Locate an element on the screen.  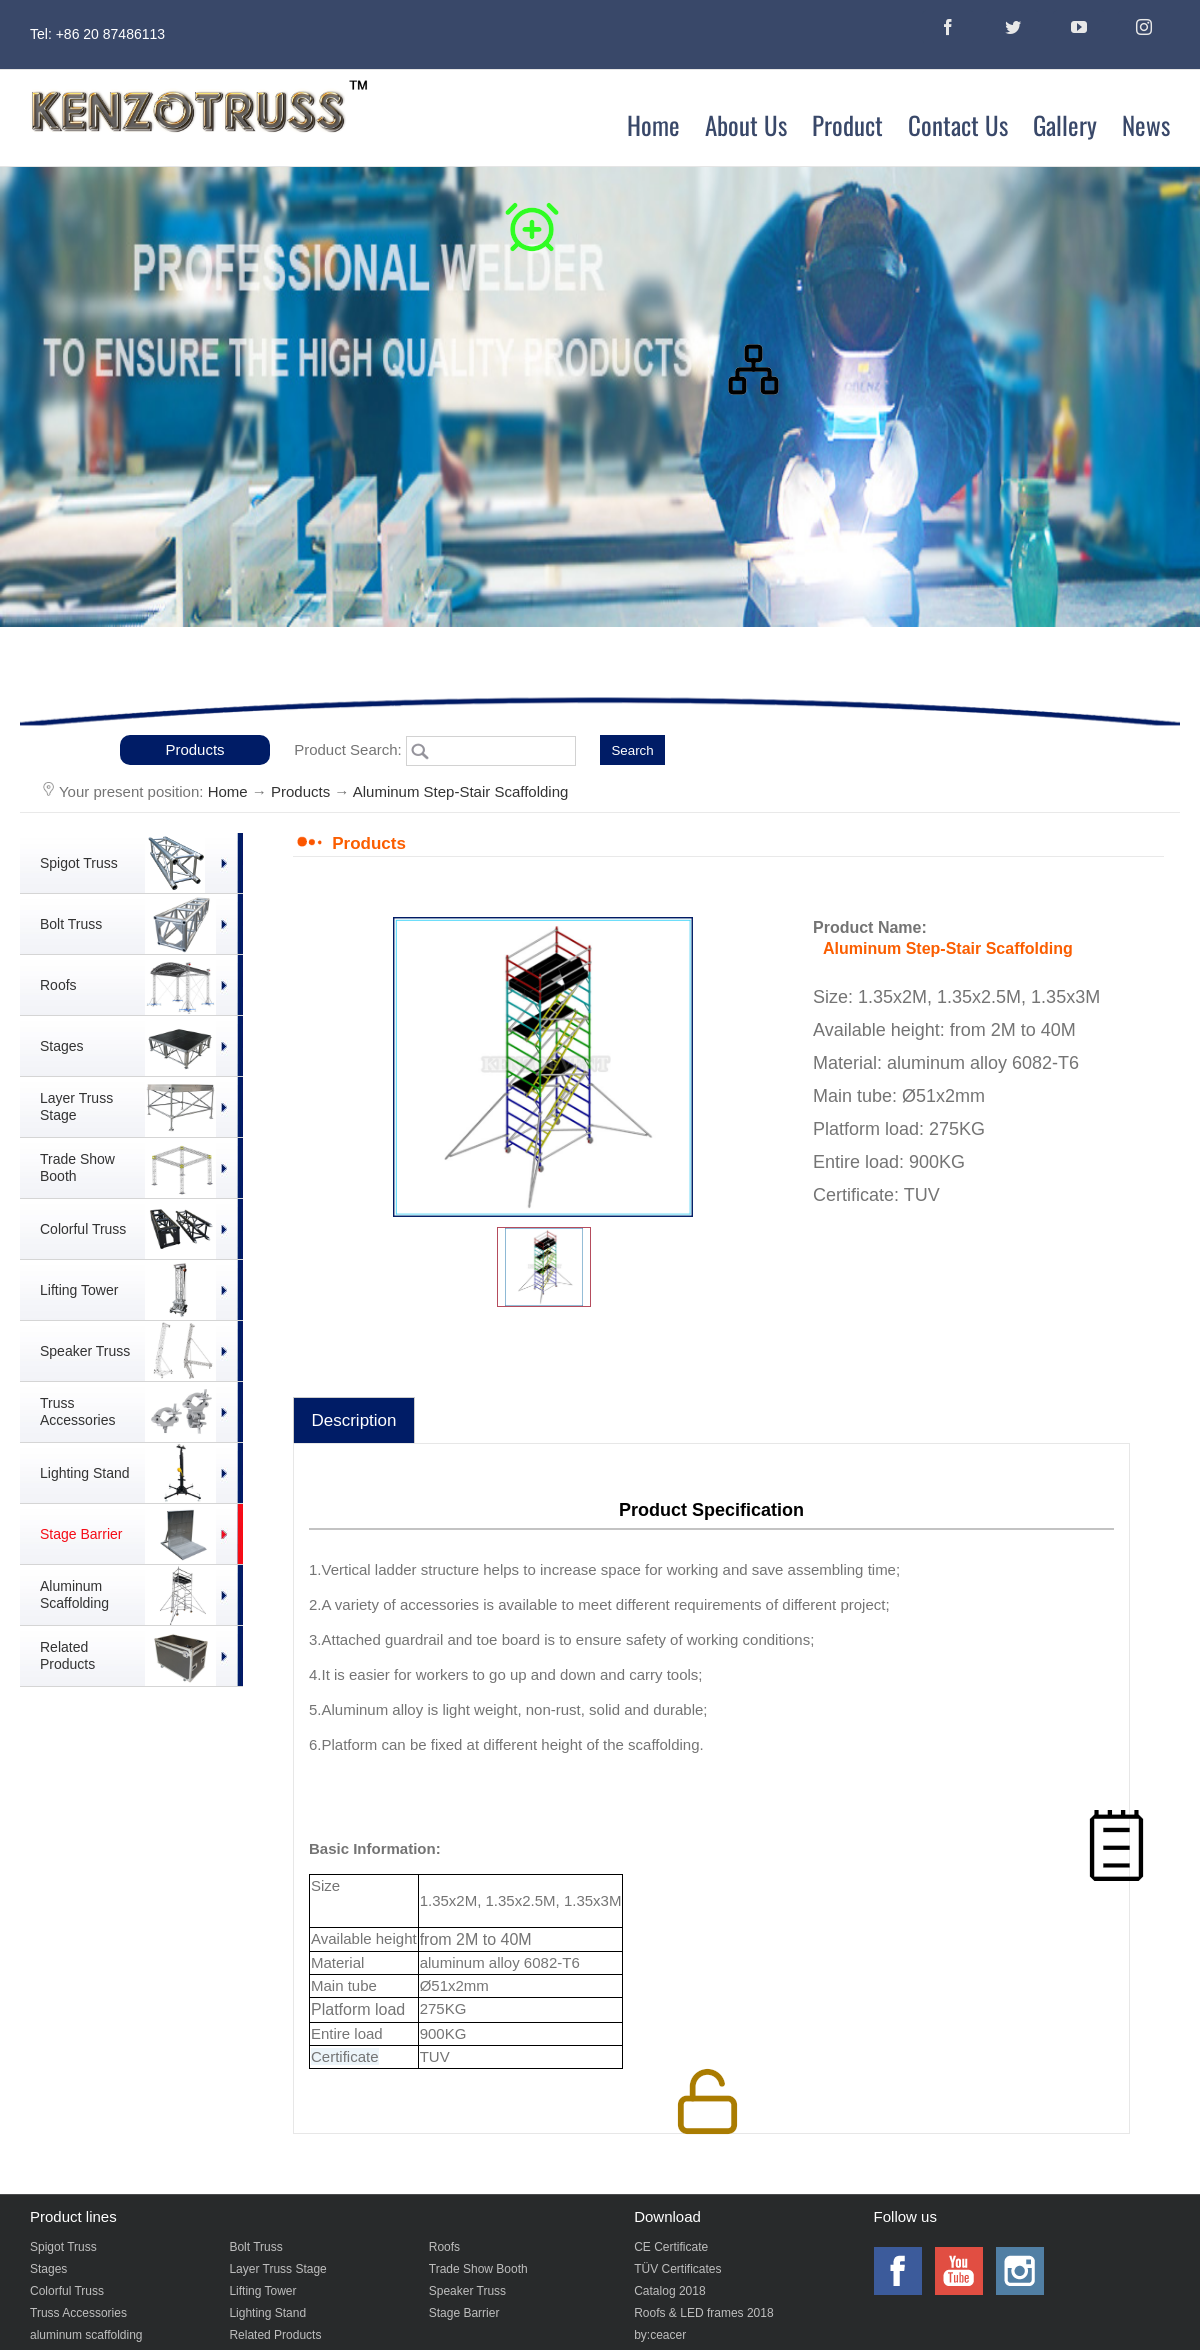
view output console or log is located at coordinates (1116, 1845).